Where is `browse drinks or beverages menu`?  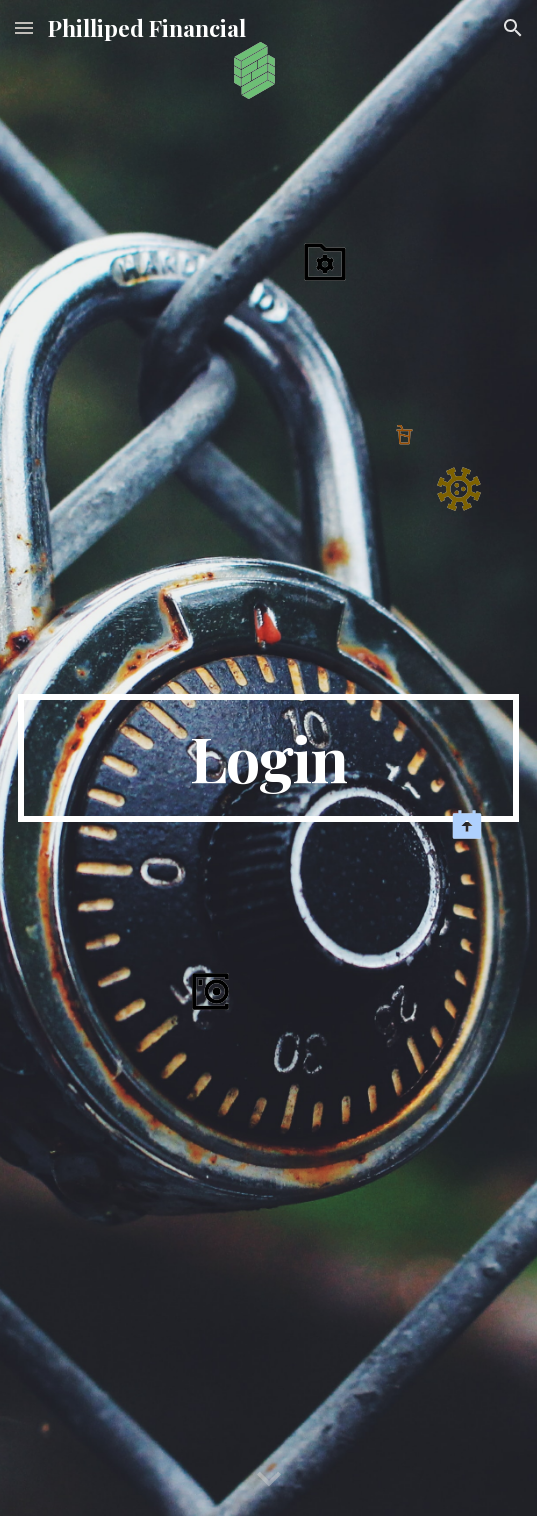
browse drinks or beverages menu is located at coordinates (404, 435).